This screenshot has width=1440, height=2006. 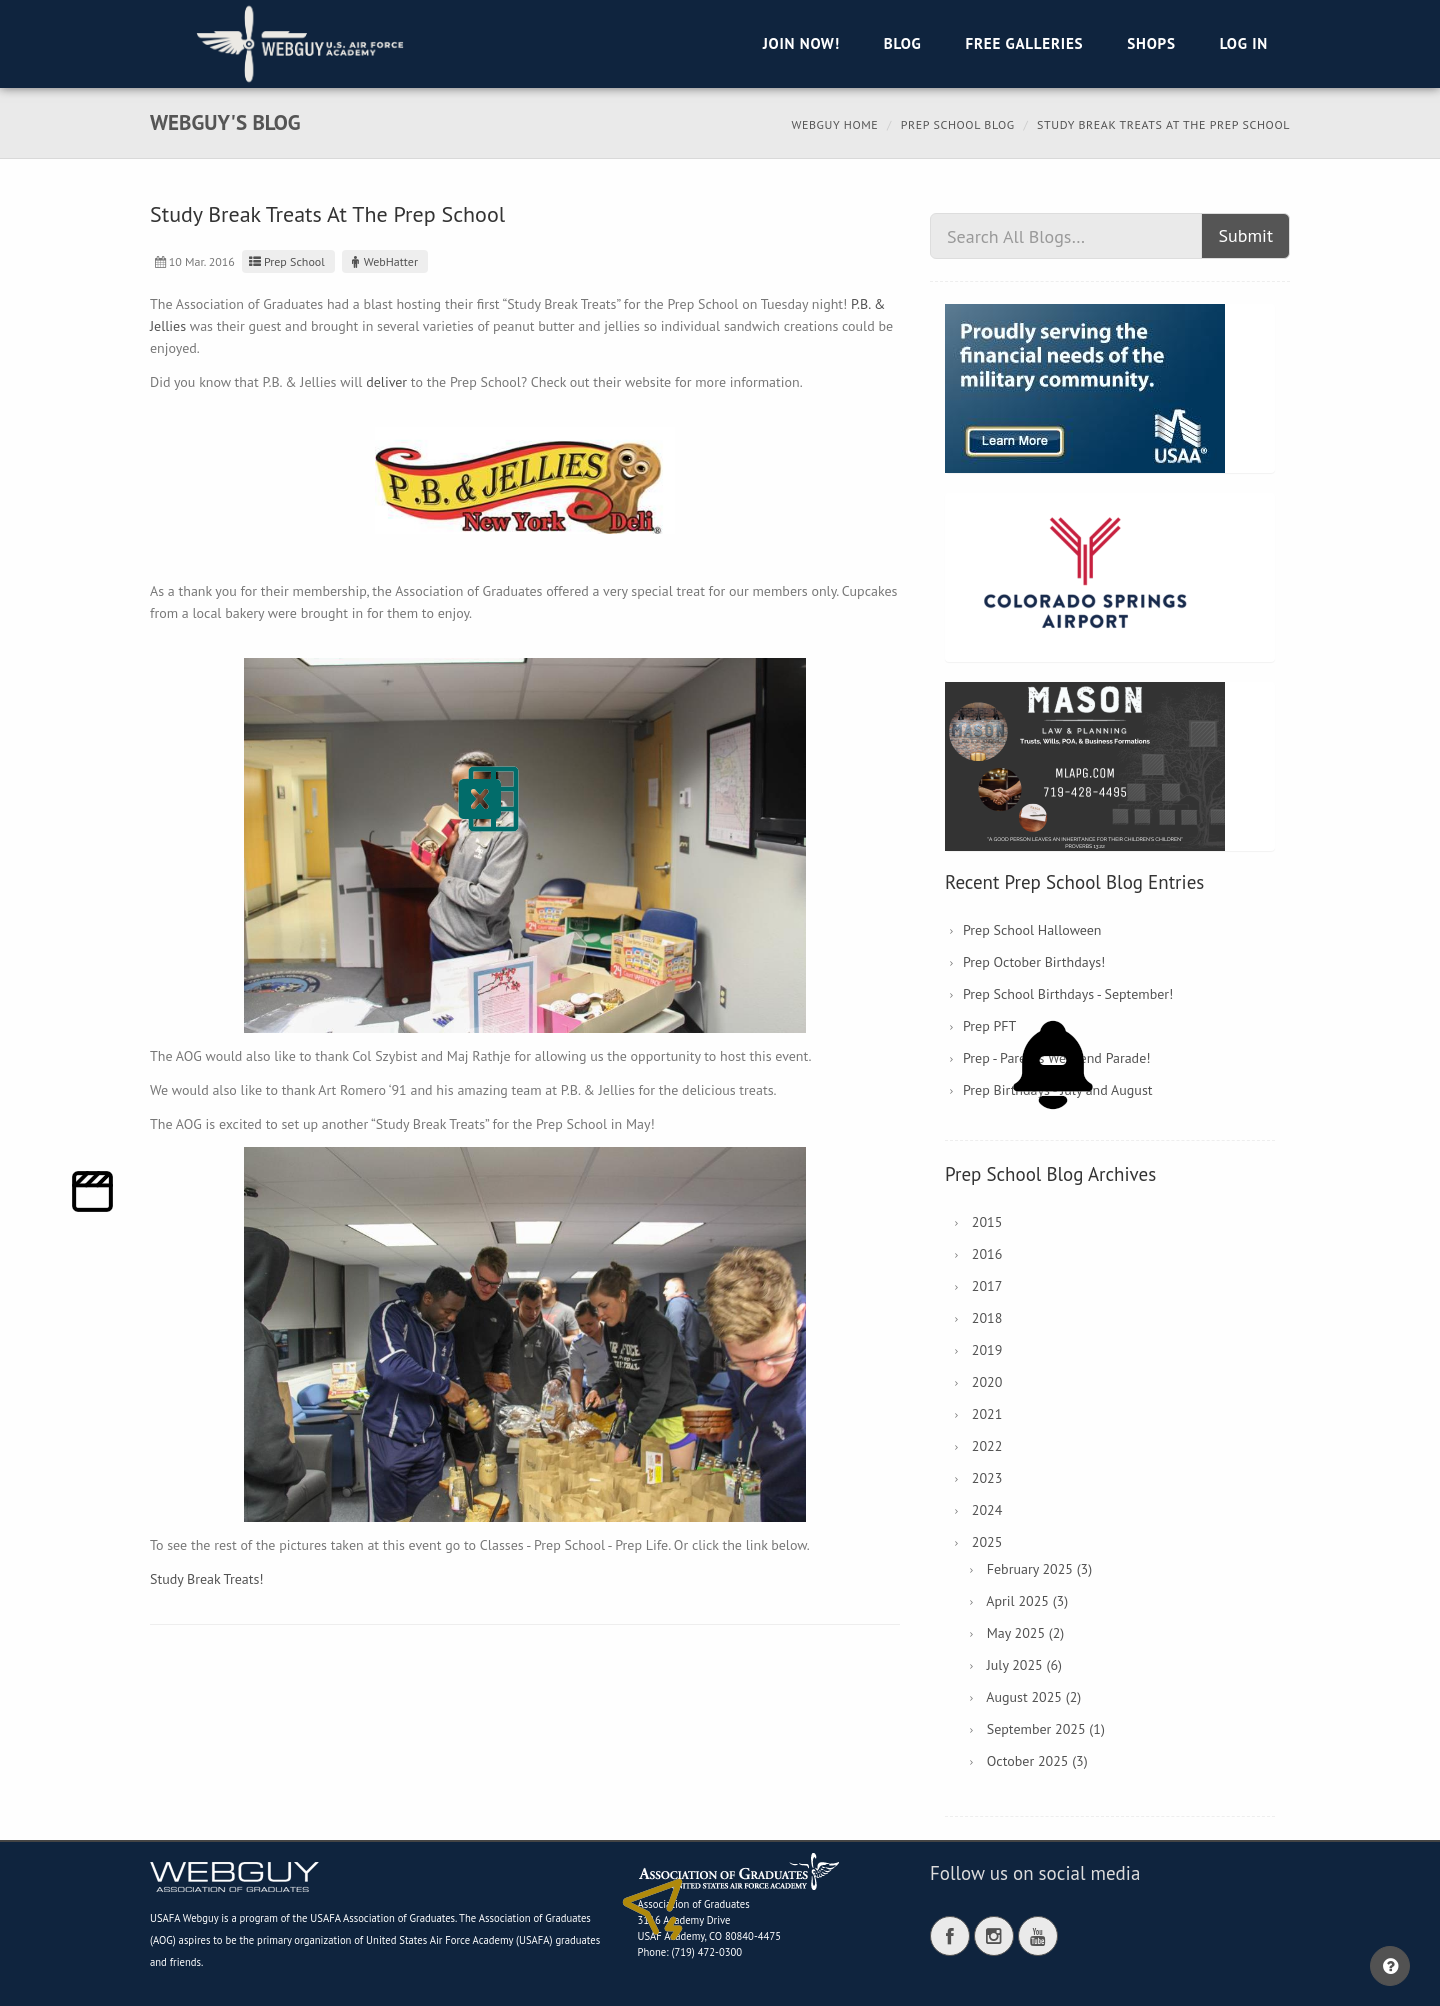 I want to click on open Microsoft Excel, so click(x=491, y=799).